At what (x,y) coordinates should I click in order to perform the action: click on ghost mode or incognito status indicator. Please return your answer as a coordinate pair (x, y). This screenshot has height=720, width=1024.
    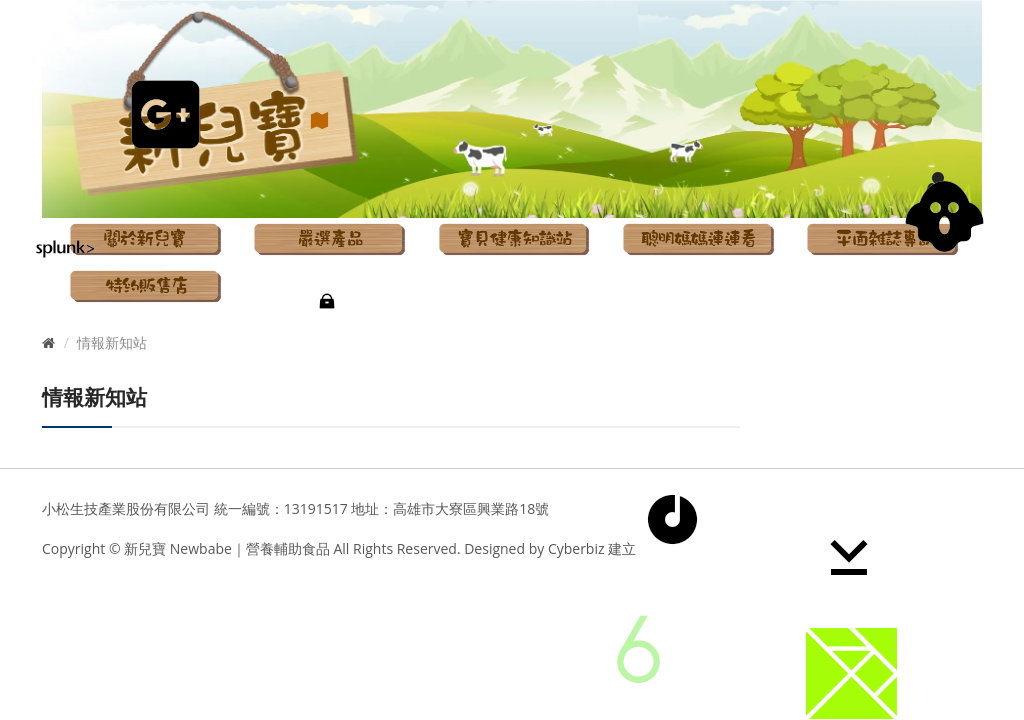
    Looking at the image, I should click on (944, 216).